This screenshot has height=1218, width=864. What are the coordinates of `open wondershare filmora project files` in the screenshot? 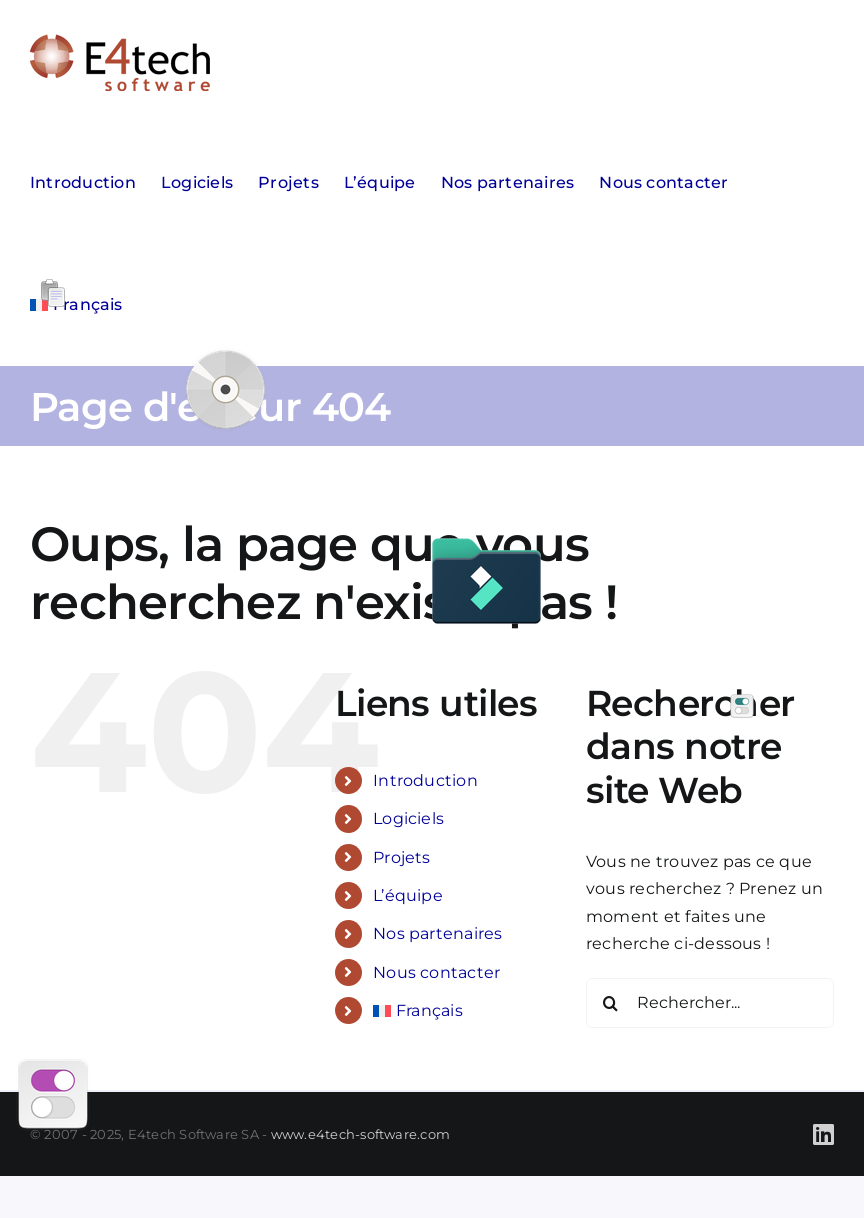 It's located at (486, 584).